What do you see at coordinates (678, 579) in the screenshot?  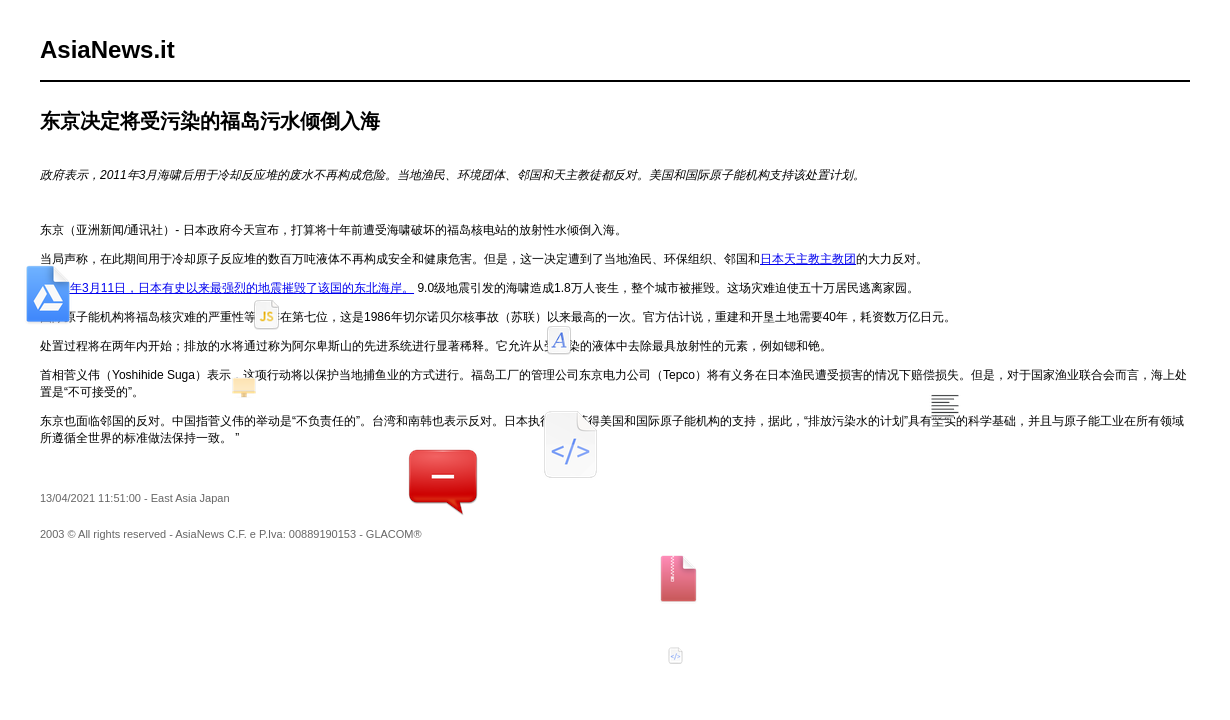 I see `compressed tar archive file` at bounding box center [678, 579].